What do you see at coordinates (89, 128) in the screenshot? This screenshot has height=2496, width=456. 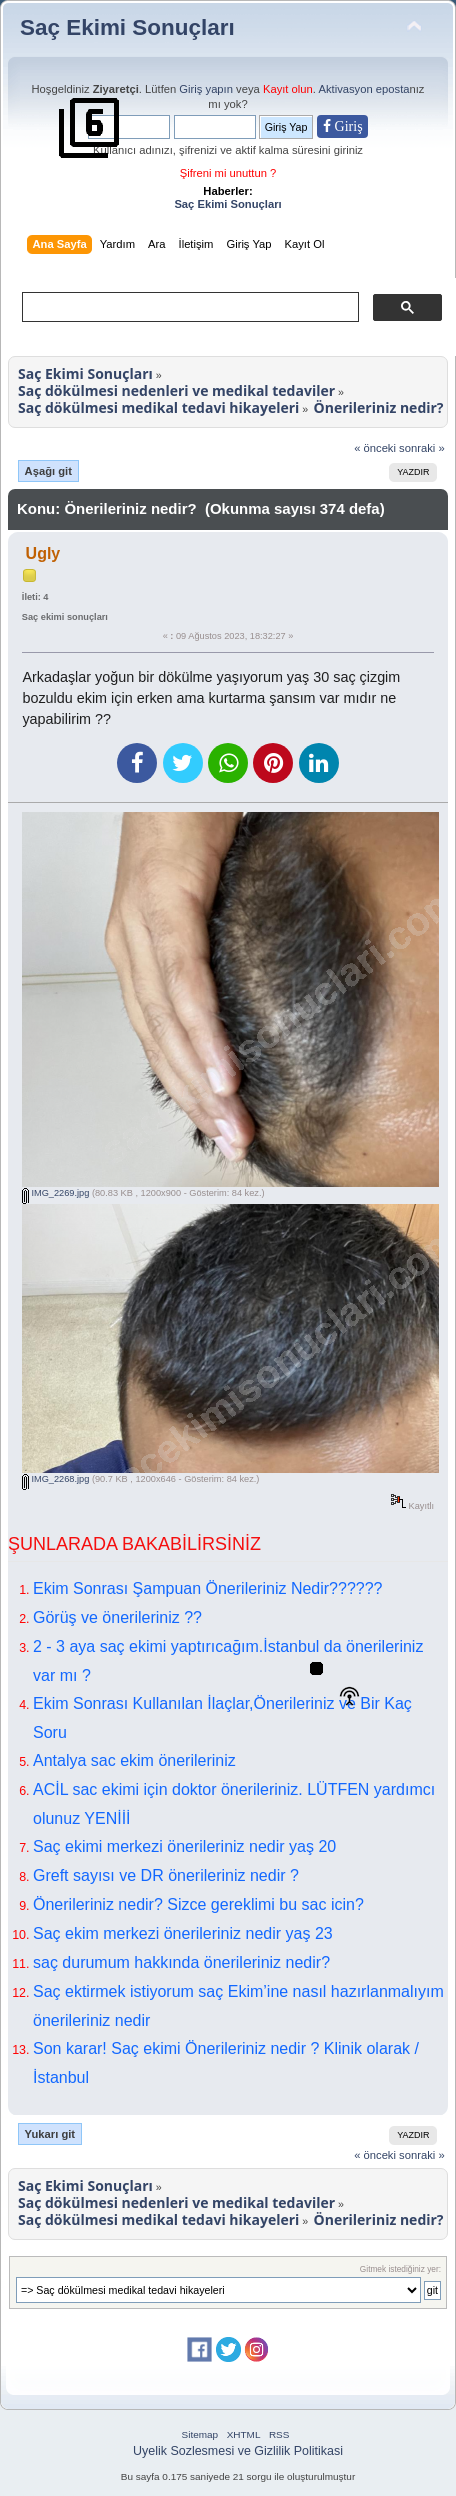 I see `indicates 6 items selected or filtered` at bounding box center [89, 128].